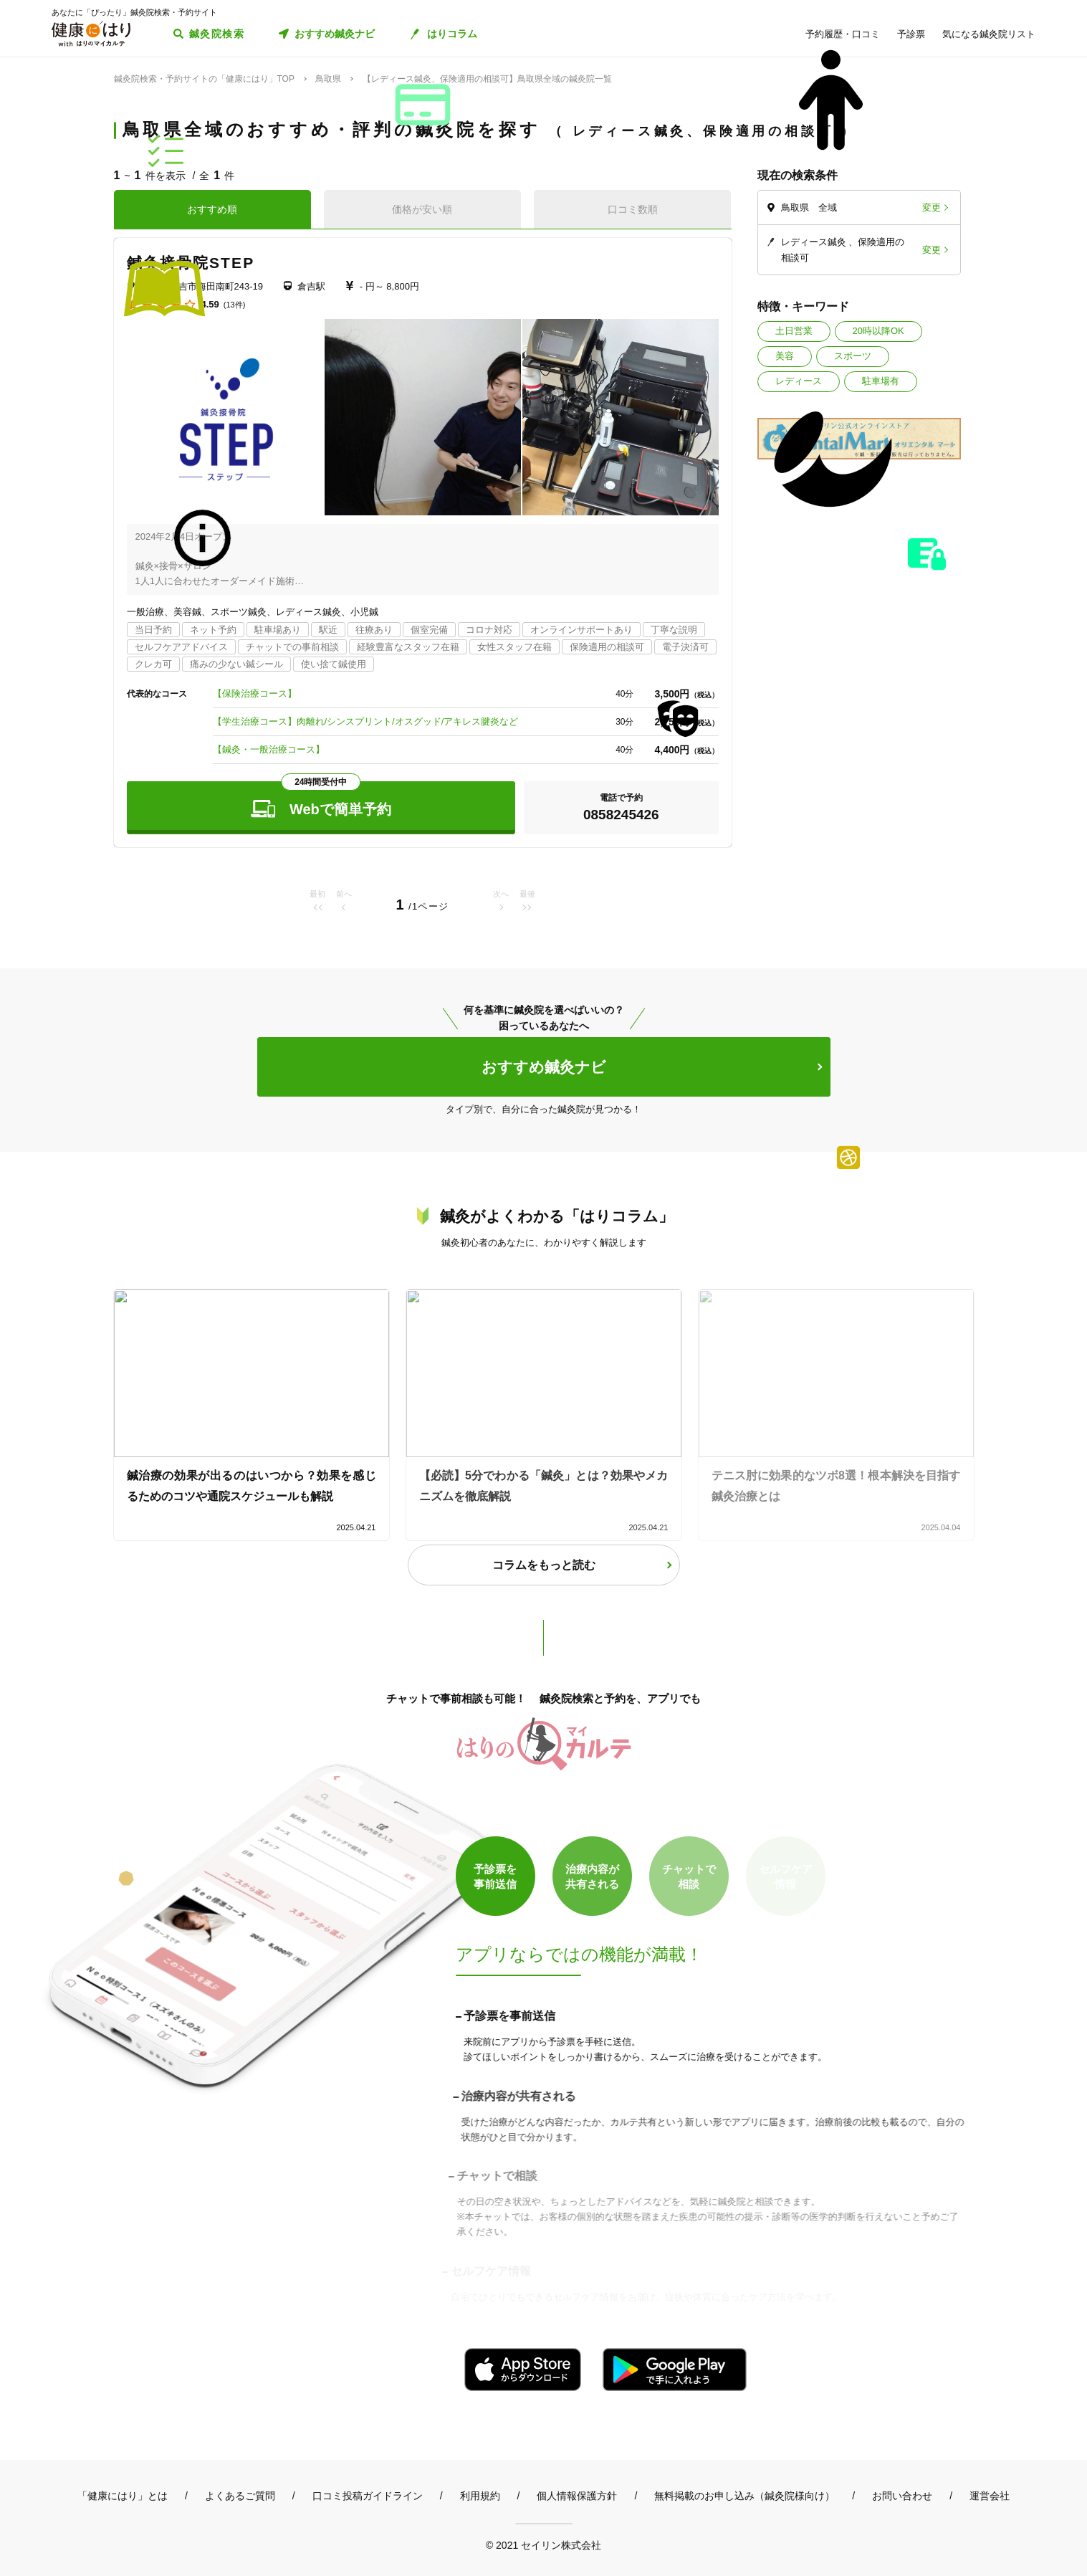  Describe the element at coordinates (924, 553) in the screenshot. I see `lock a specific row in a spreadsheet or table` at that location.